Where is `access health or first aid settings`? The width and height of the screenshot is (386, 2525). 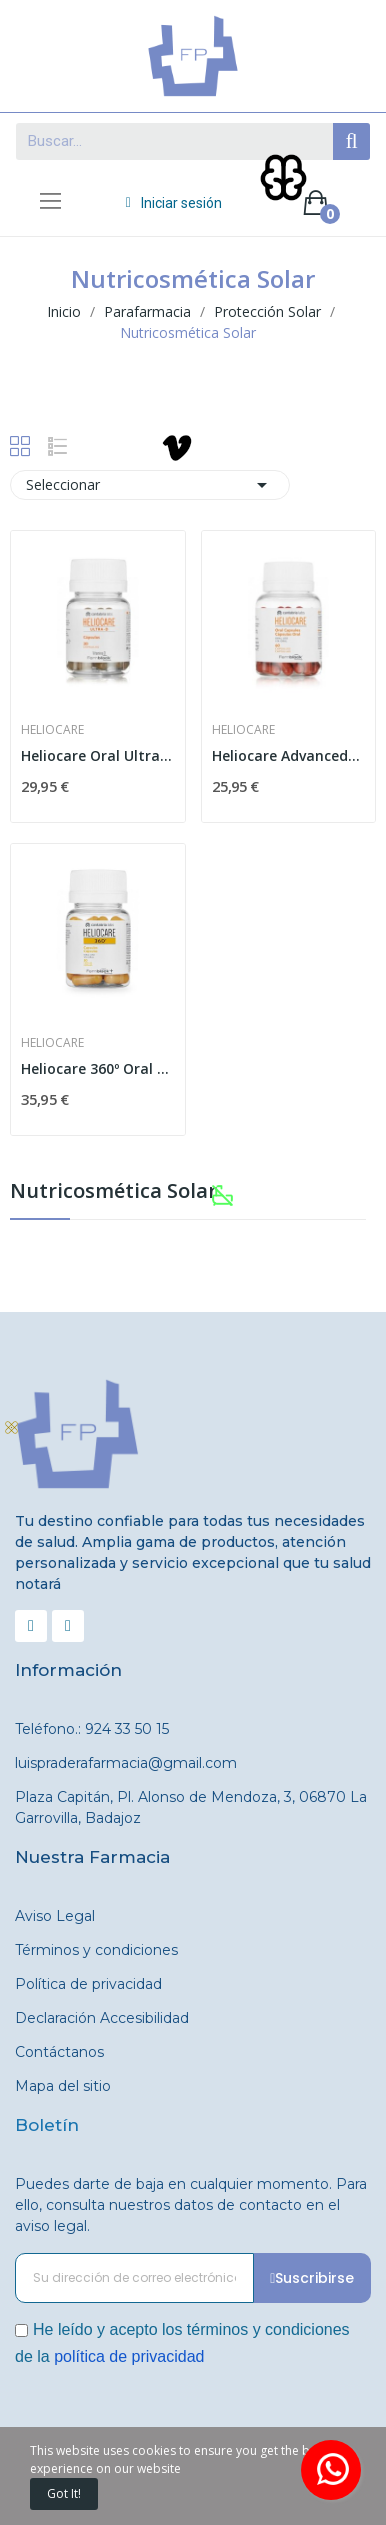 access health or first aid settings is located at coordinates (11, 1427).